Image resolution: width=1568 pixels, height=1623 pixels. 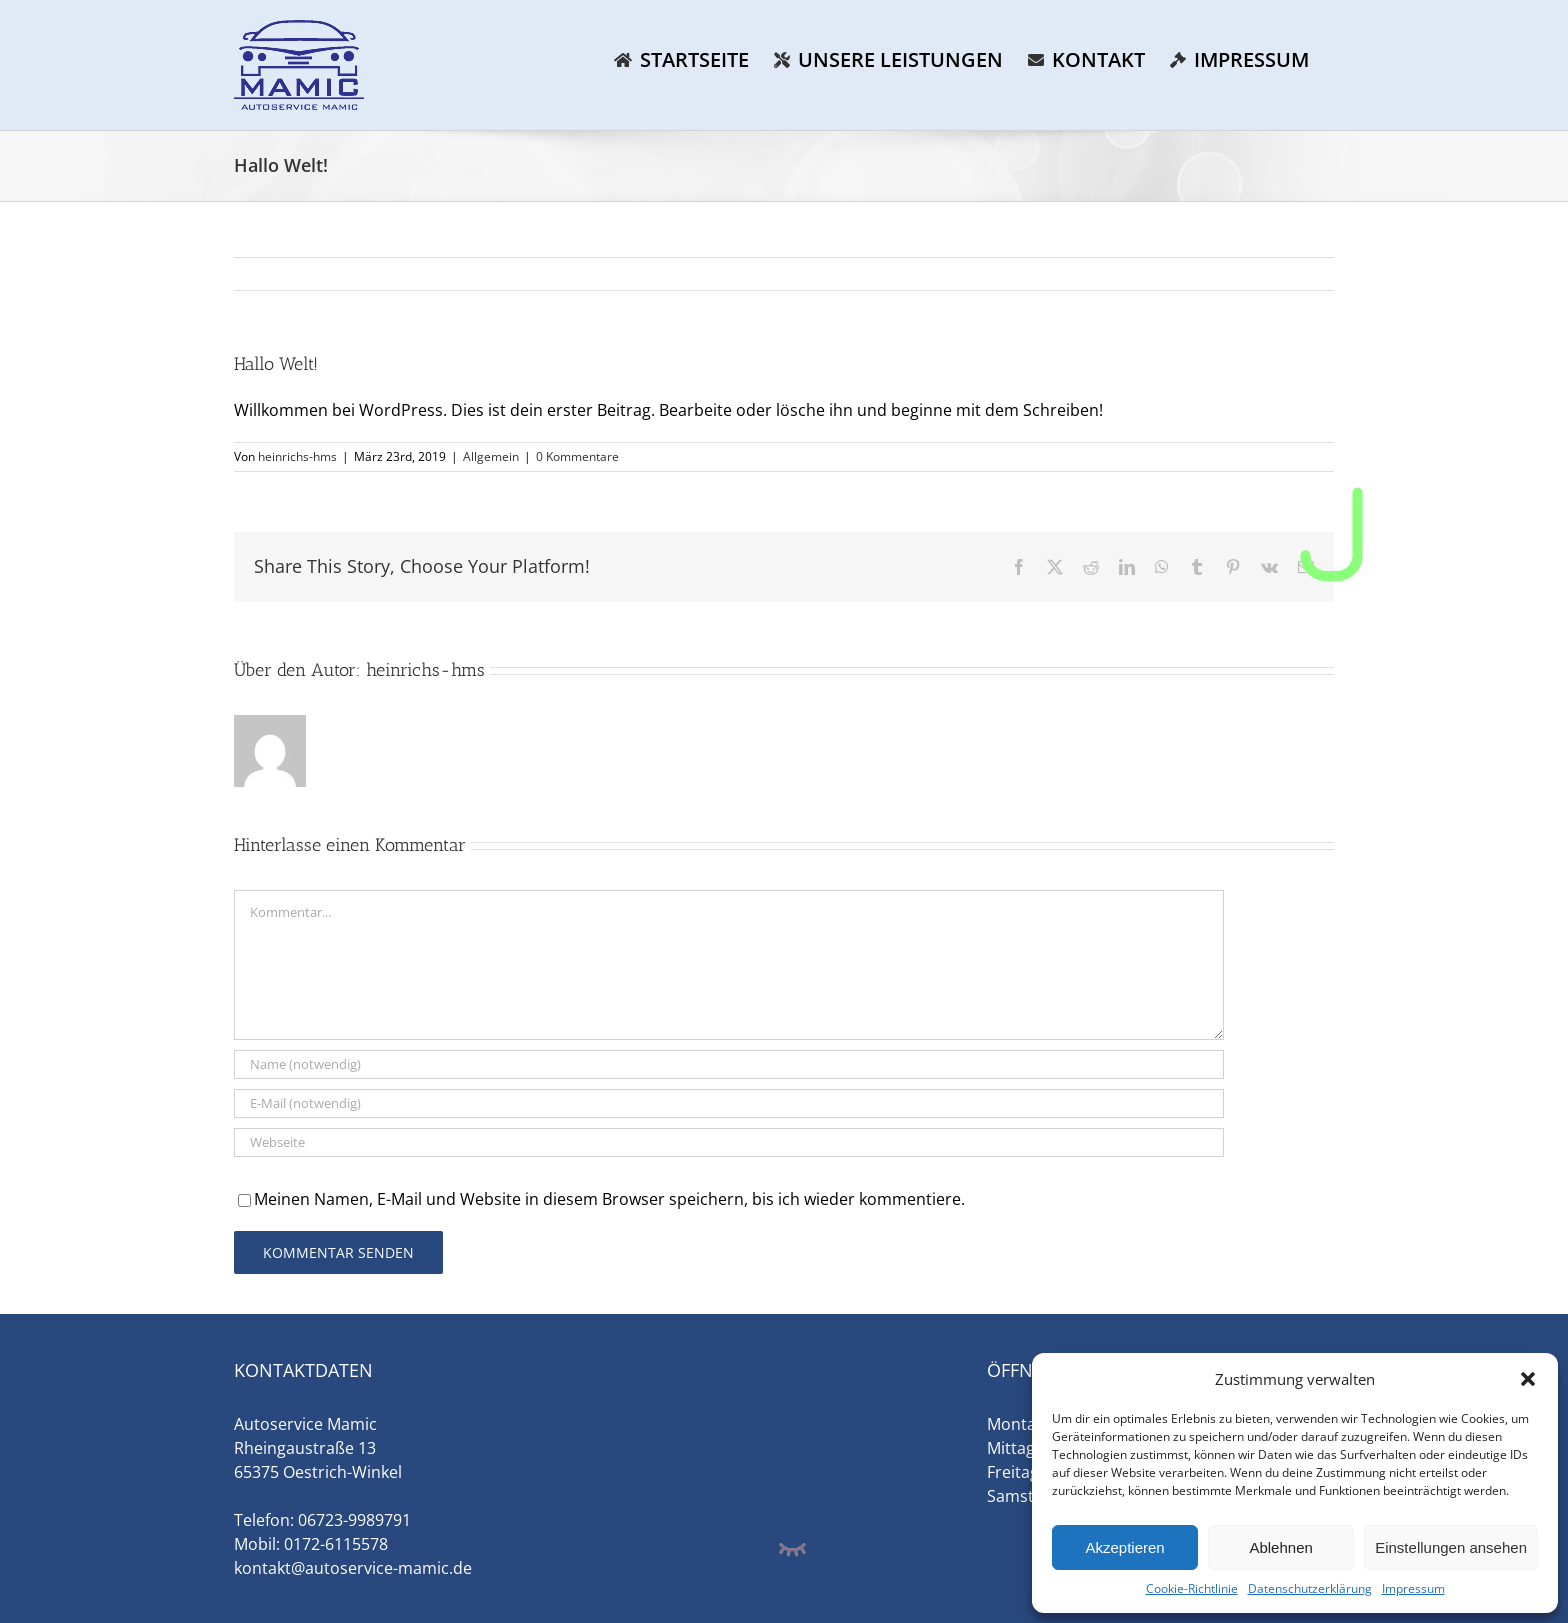 I want to click on hide password or sensitive content, so click(x=792, y=1548).